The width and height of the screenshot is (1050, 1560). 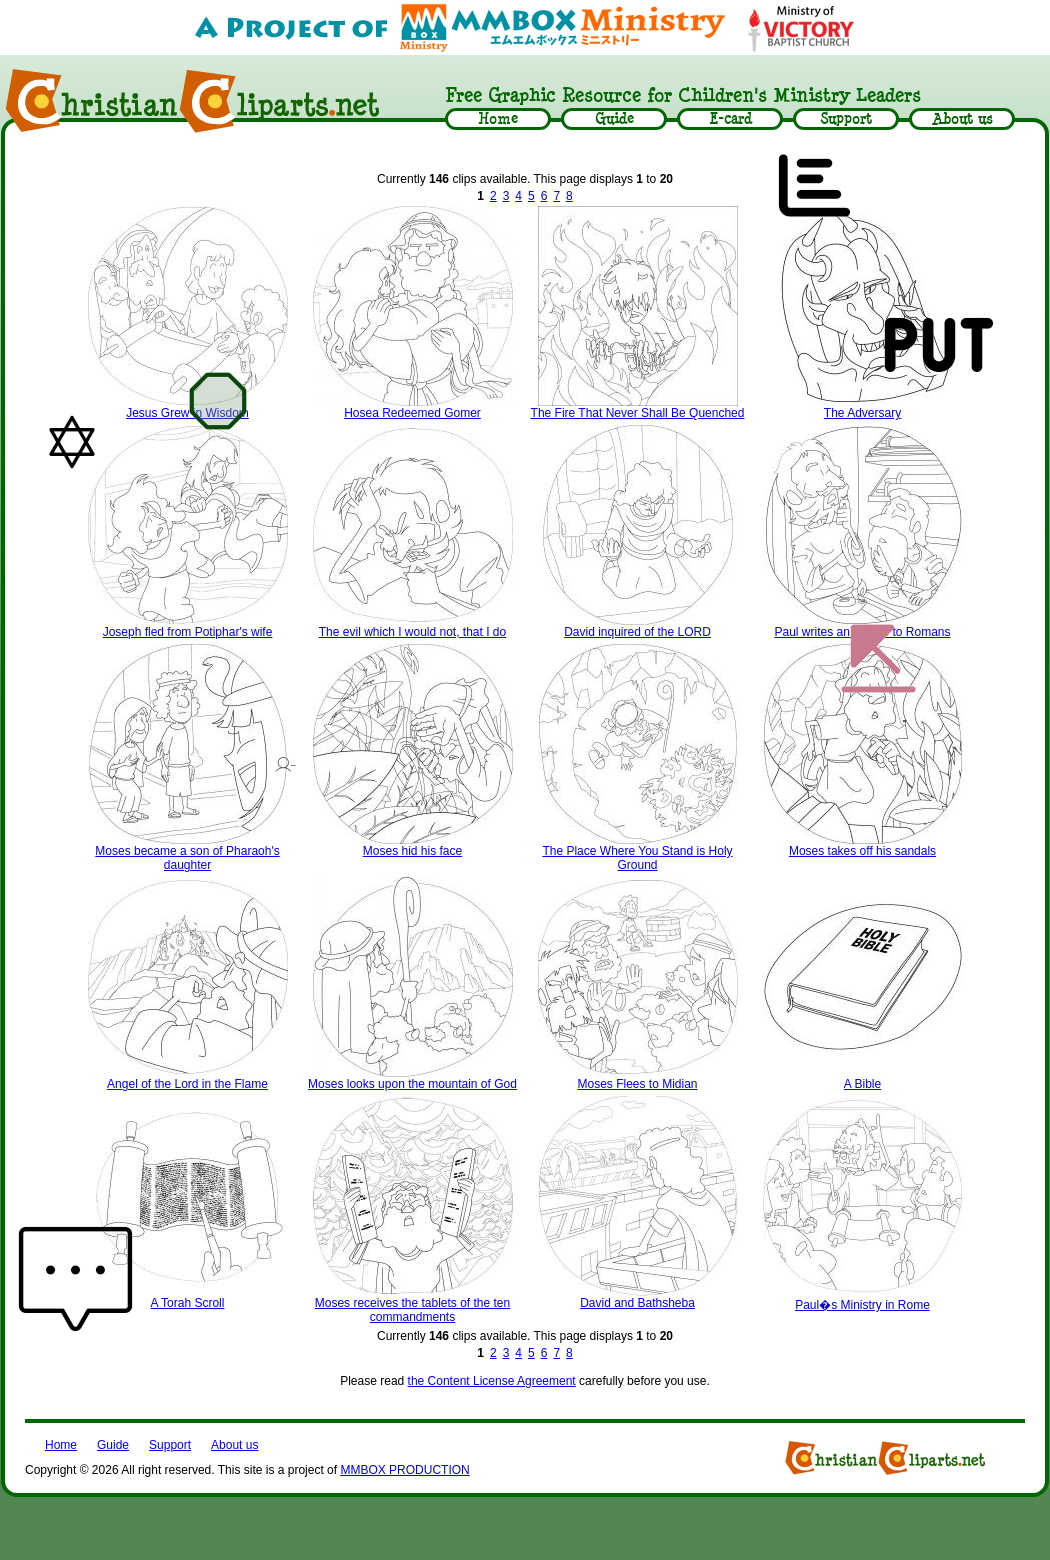 I want to click on stop or halt action indicator, so click(x=218, y=401).